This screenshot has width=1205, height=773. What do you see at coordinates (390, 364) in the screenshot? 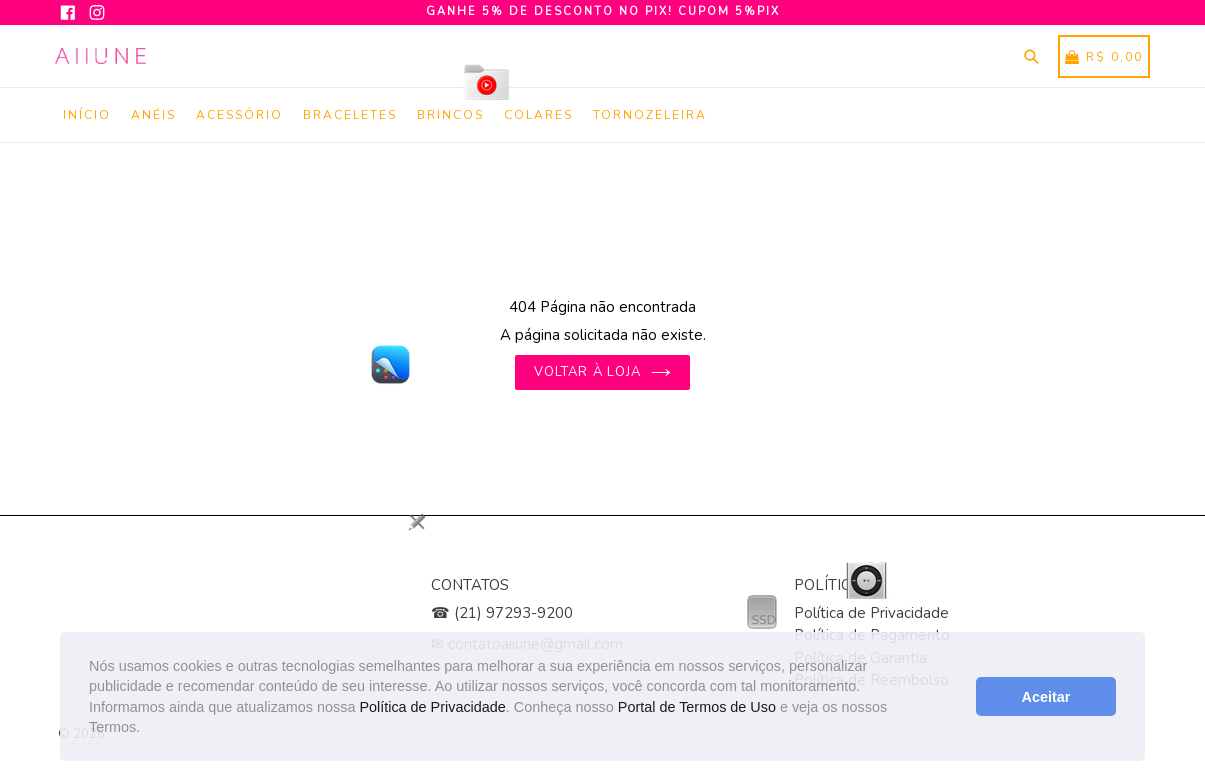
I see `open CleanShot X screen capture app` at bounding box center [390, 364].